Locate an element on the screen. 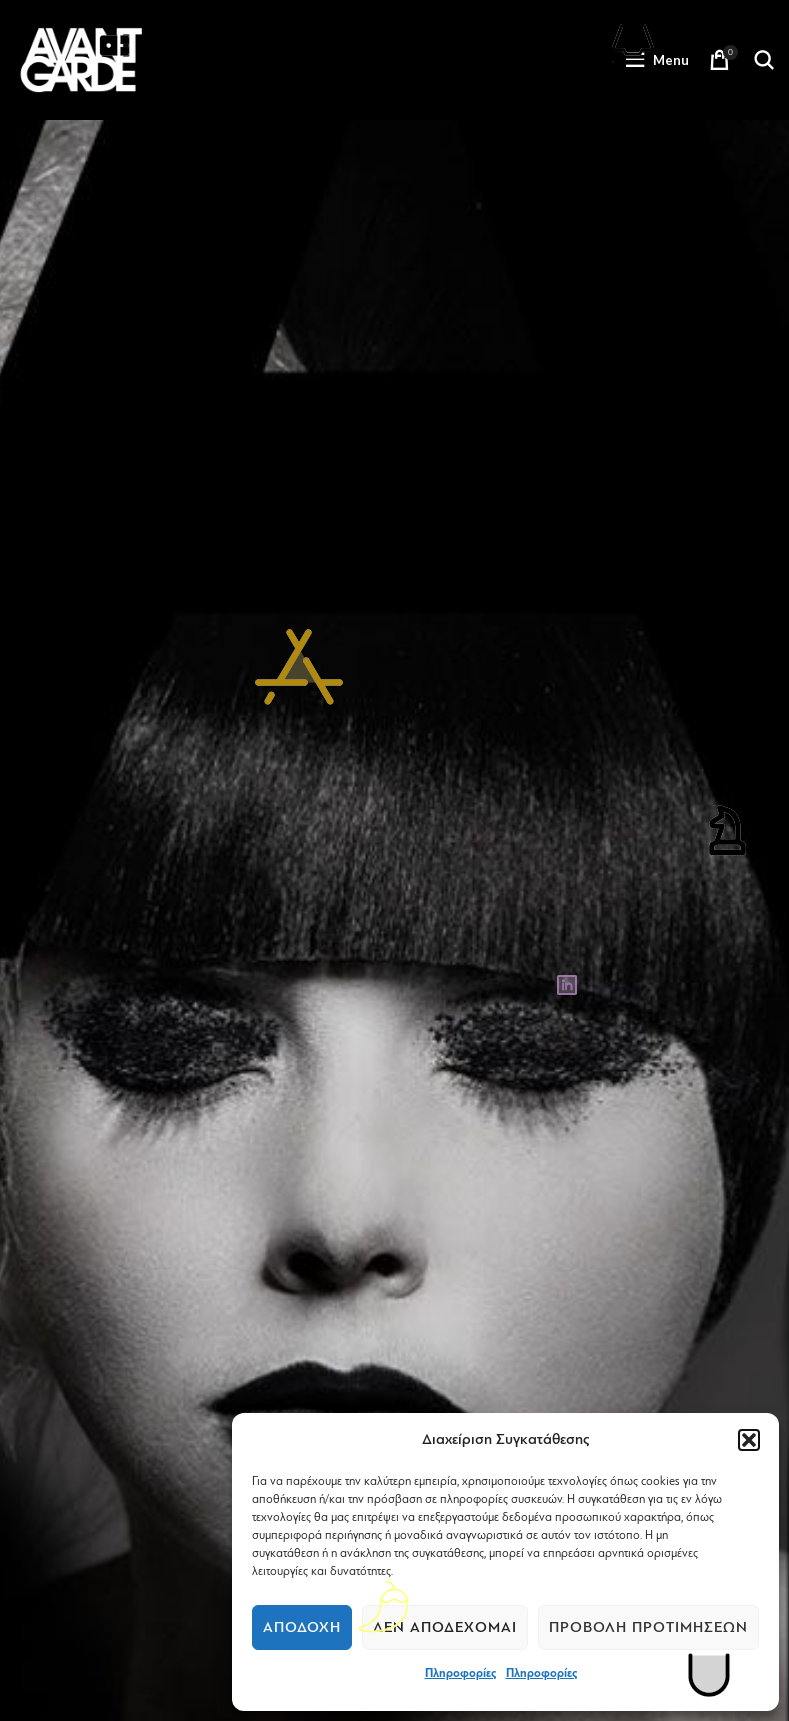 This screenshot has height=1721, width=789. view your inbox messages is located at coordinates (633, 45).